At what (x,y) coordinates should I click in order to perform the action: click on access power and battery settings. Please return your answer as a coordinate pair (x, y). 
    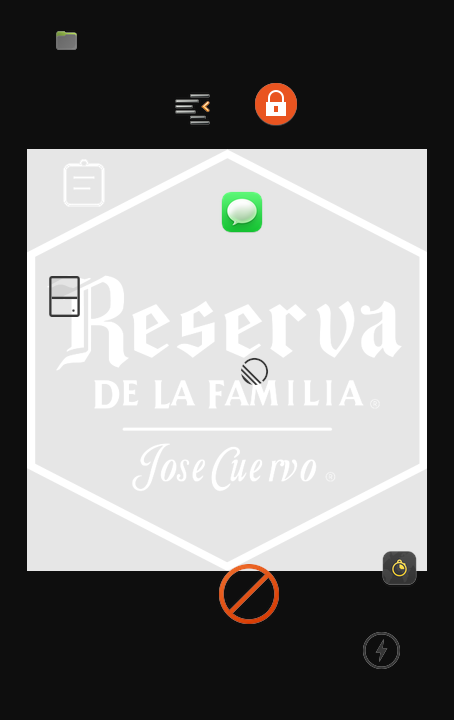
    Looking at the image, I should click on (381, 650).